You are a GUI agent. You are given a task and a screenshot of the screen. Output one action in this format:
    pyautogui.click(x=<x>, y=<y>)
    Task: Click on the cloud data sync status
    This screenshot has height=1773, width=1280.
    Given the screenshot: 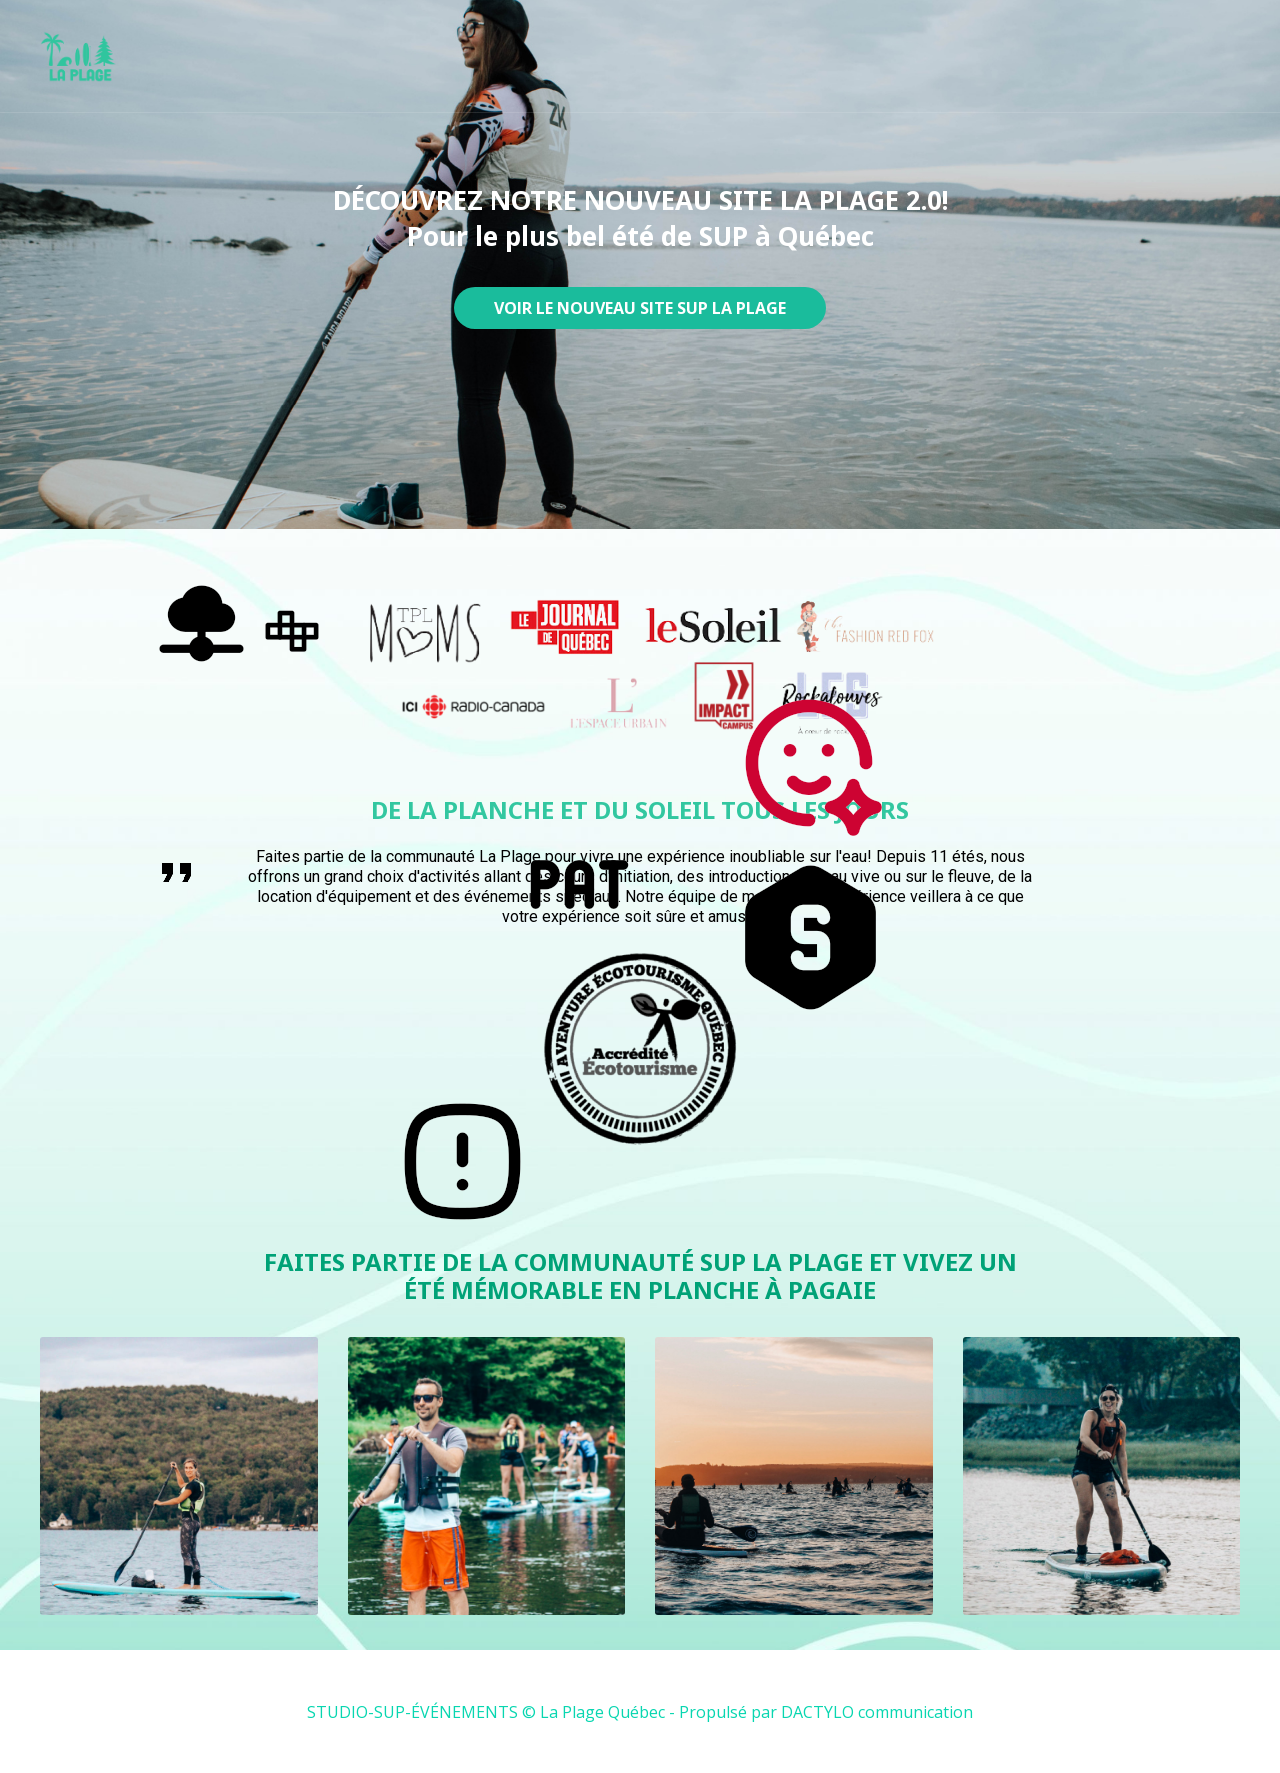 What is the action you would take?
    pyautogui.click(x=201, y=623)
    